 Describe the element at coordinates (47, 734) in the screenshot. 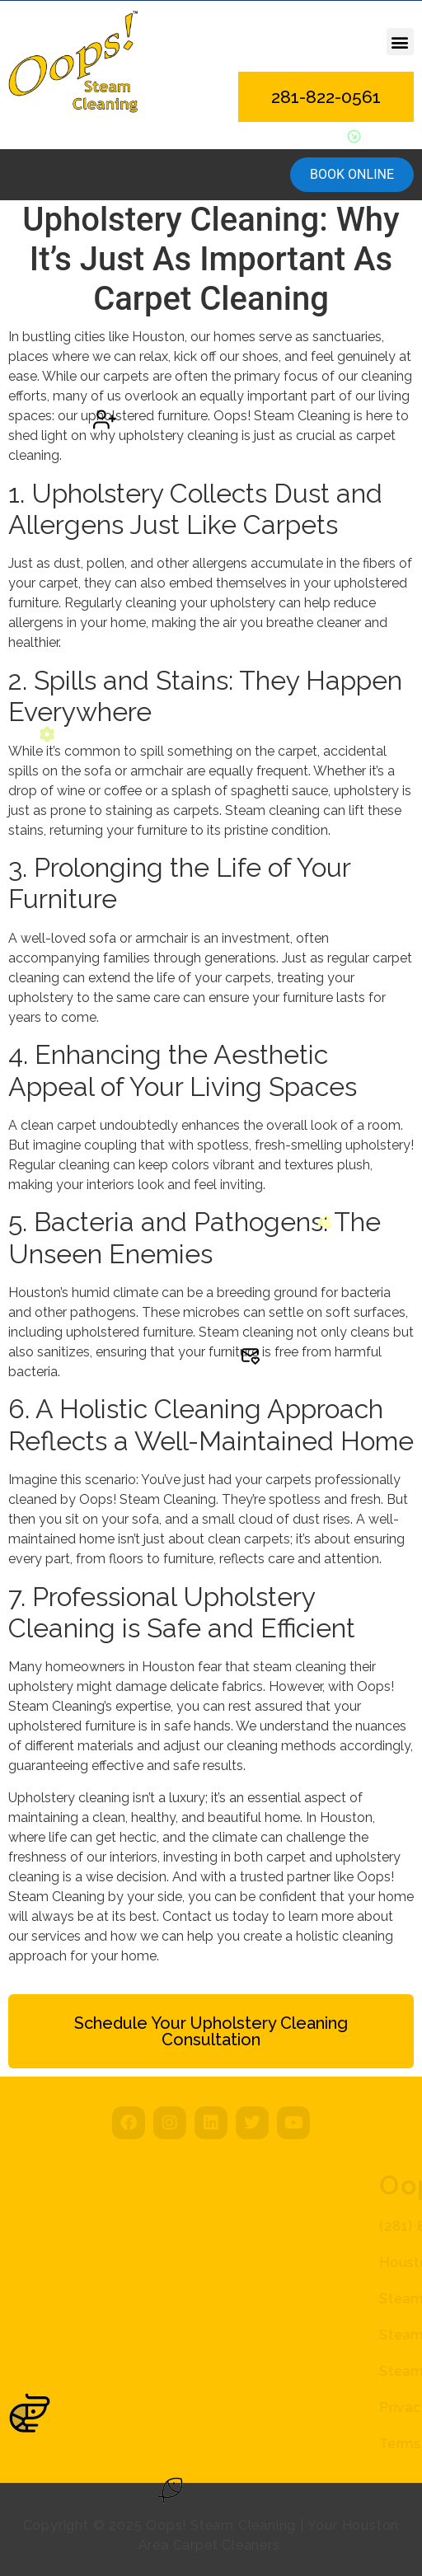

I see `access garden or plant care features` at that location.